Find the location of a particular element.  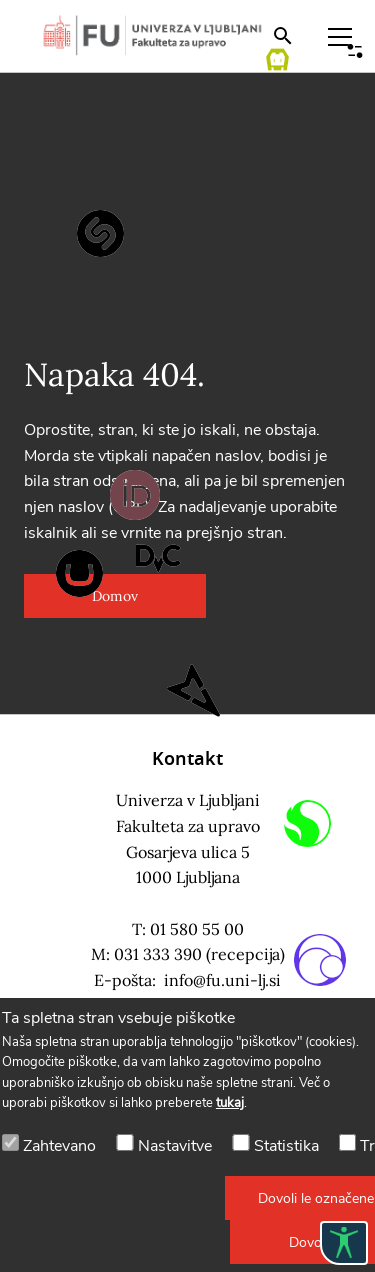

adjust audio equalizer settings is located at coordinates (355, 51).